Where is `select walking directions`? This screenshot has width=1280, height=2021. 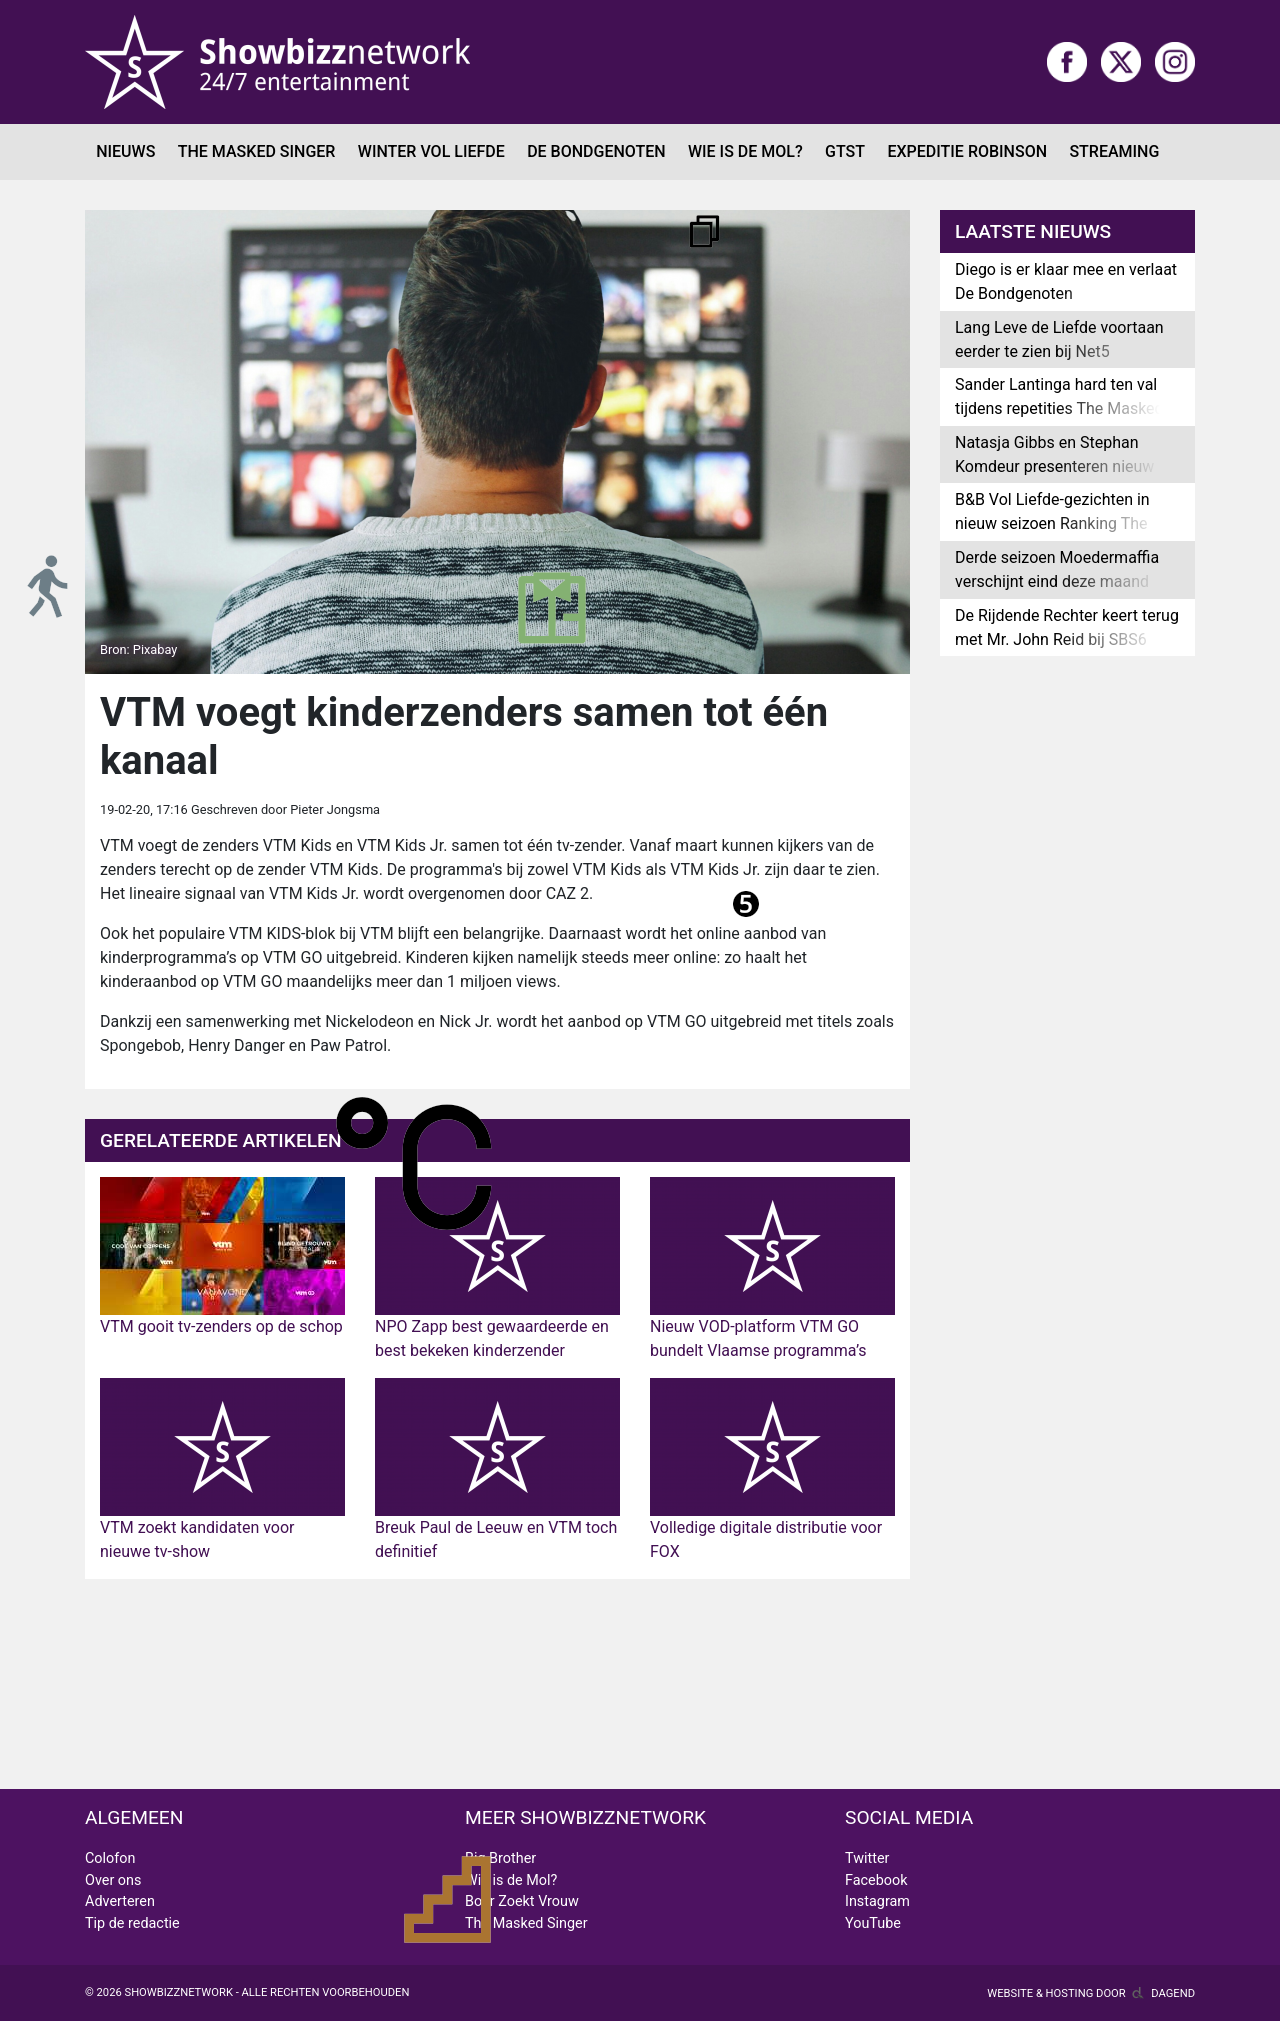
select walking directions is located at coordinates (47, 586).